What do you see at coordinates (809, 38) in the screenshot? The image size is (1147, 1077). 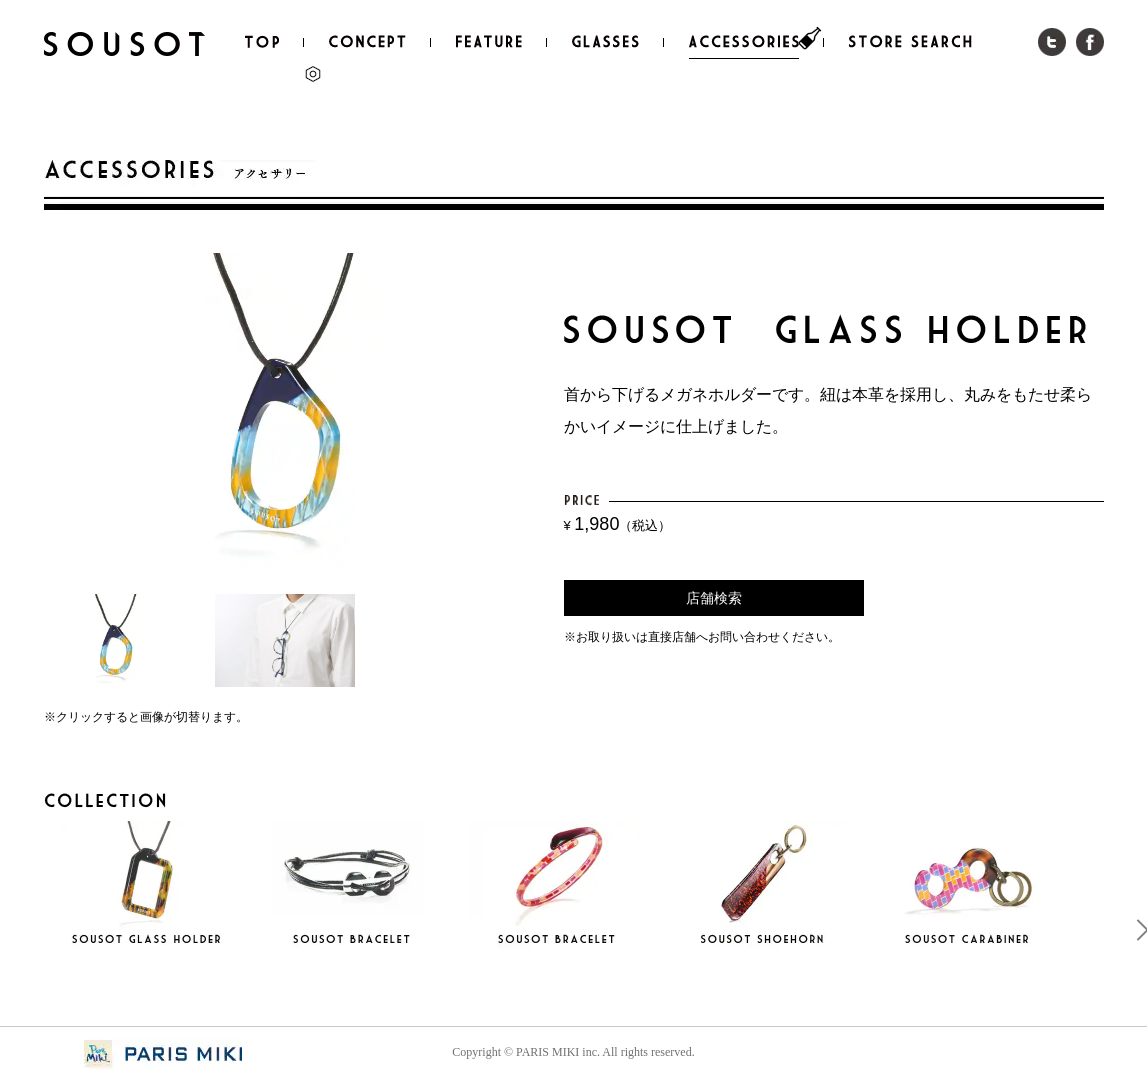 I see `browse or access beer and beverage options` at bounding box center [809, 38].